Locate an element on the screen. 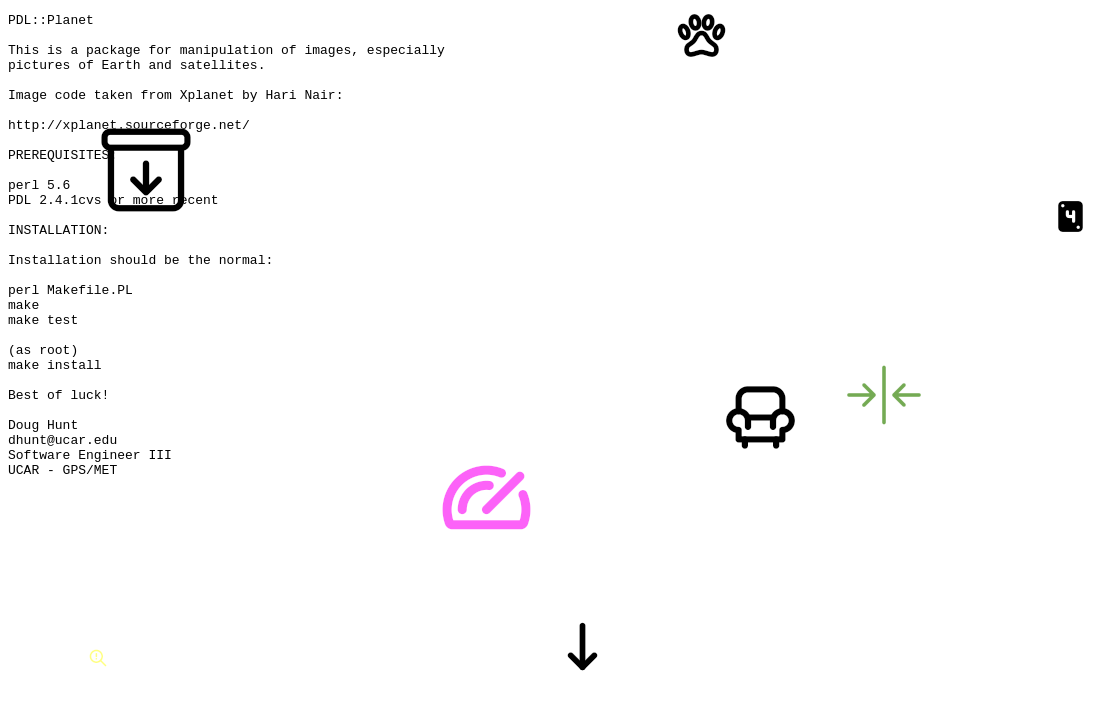 The width and height of the screenshot is (1095, 720). a four of clubs playing card is located at coordinates (1070, 216).